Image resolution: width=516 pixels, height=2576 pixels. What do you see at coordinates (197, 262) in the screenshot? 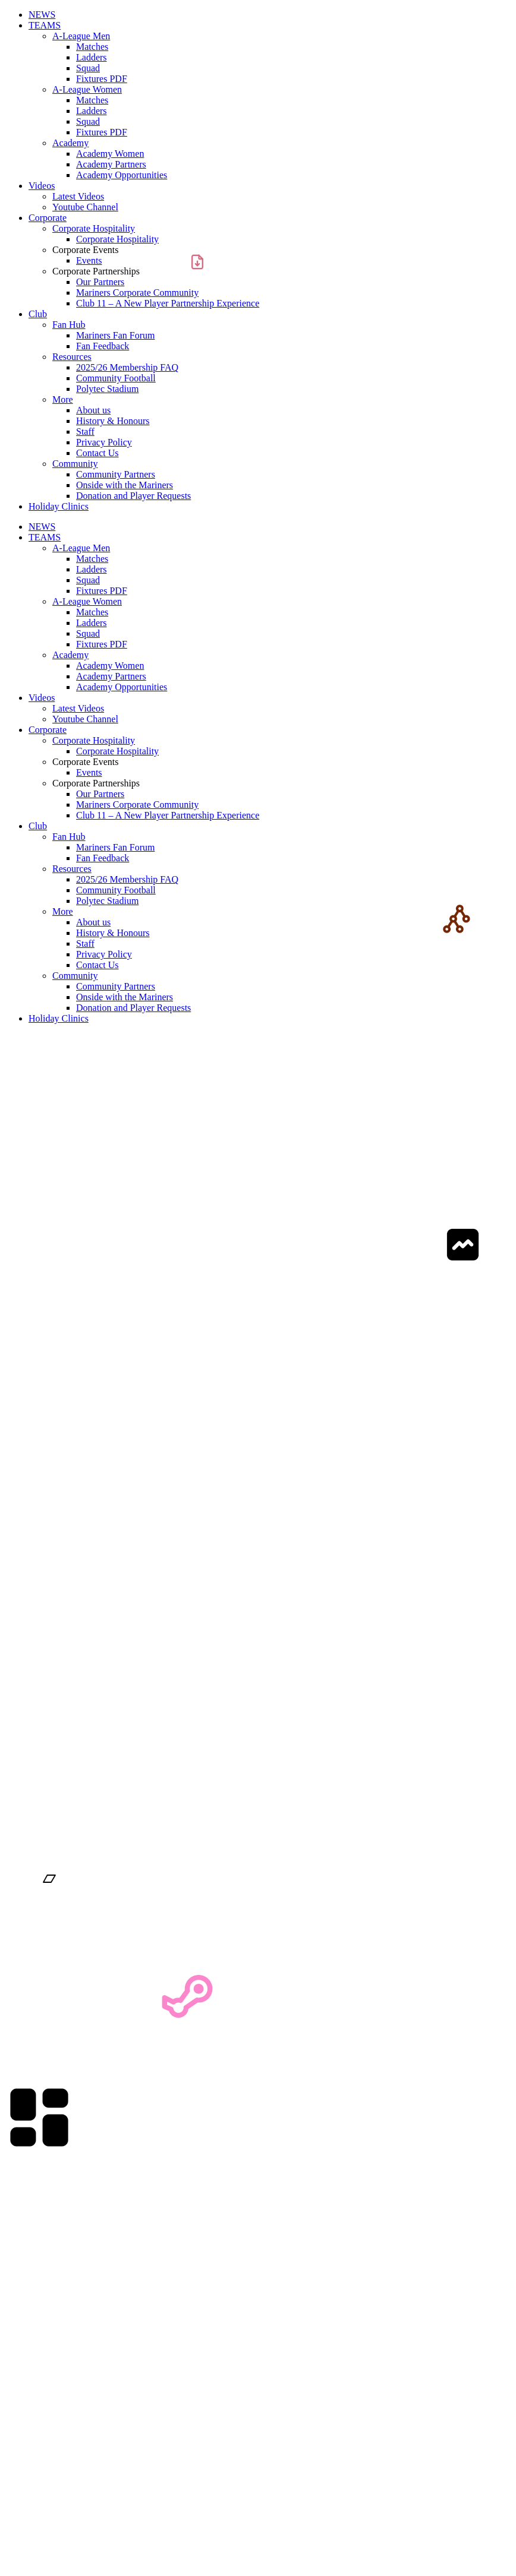
I see `download a file to your device` at bounding box center [197, 262].